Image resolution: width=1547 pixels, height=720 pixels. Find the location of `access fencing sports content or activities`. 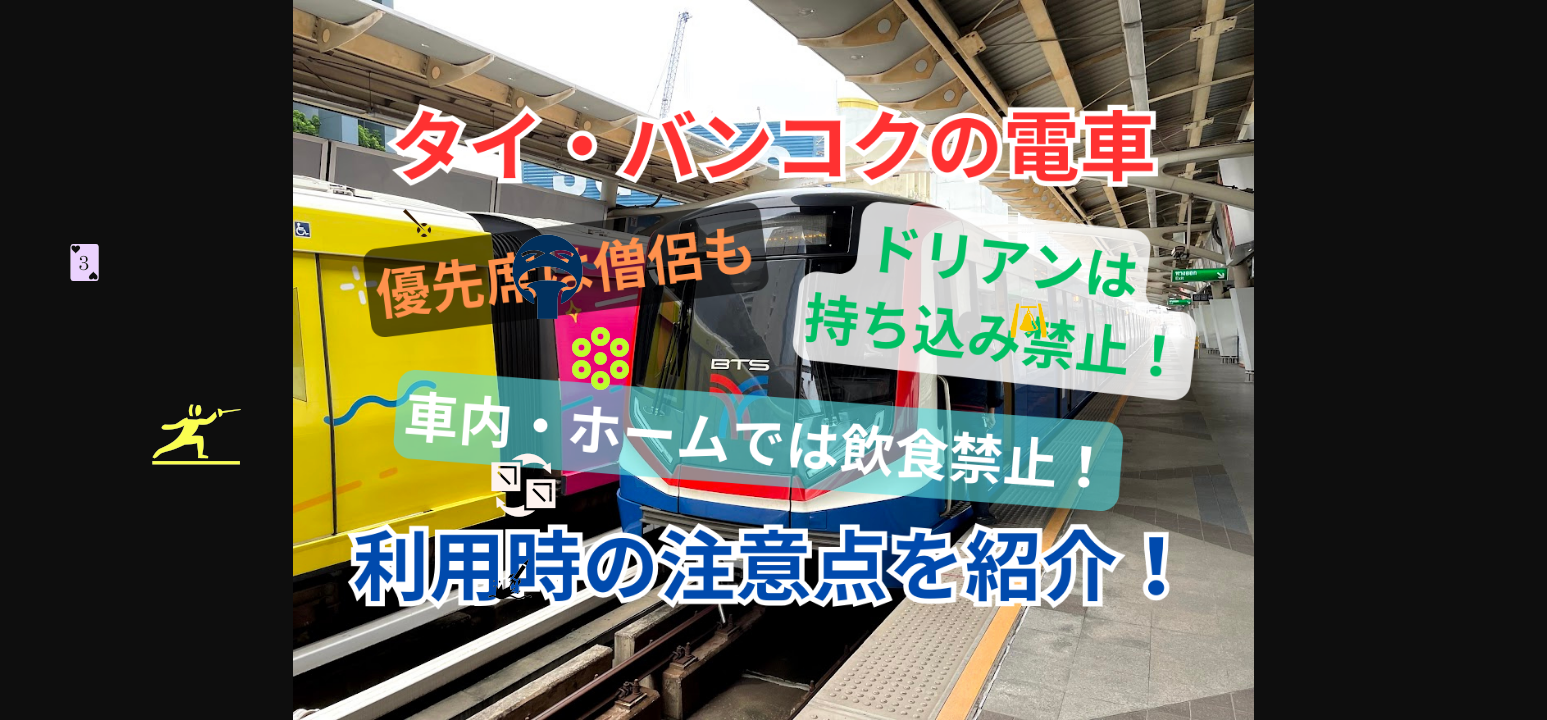

access fencing sports content or activities is located at coordinates (196, 434).